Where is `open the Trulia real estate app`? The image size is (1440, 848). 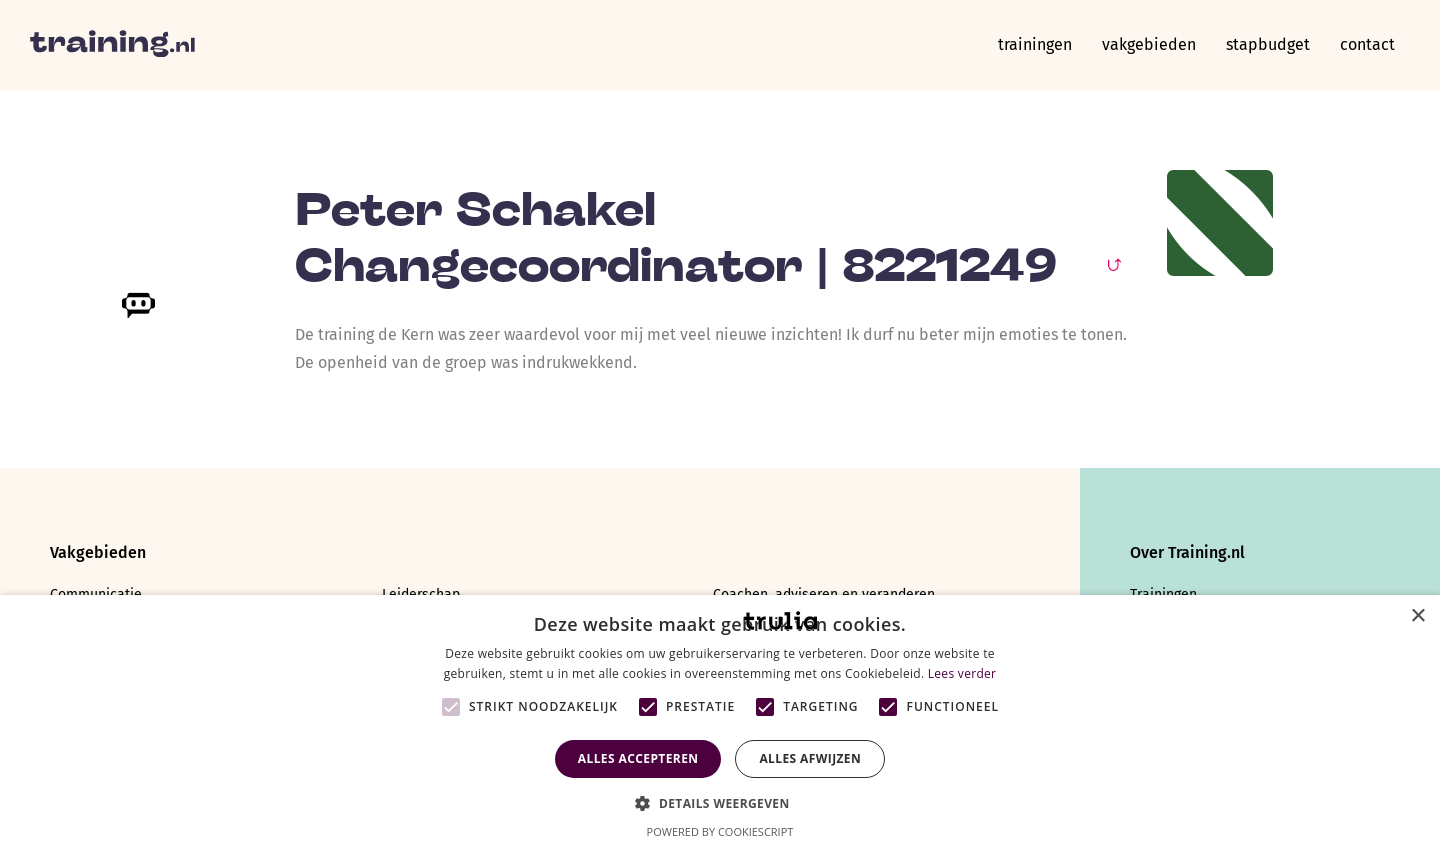
open the Trulia real estate app is located at coordinates (780, 620).